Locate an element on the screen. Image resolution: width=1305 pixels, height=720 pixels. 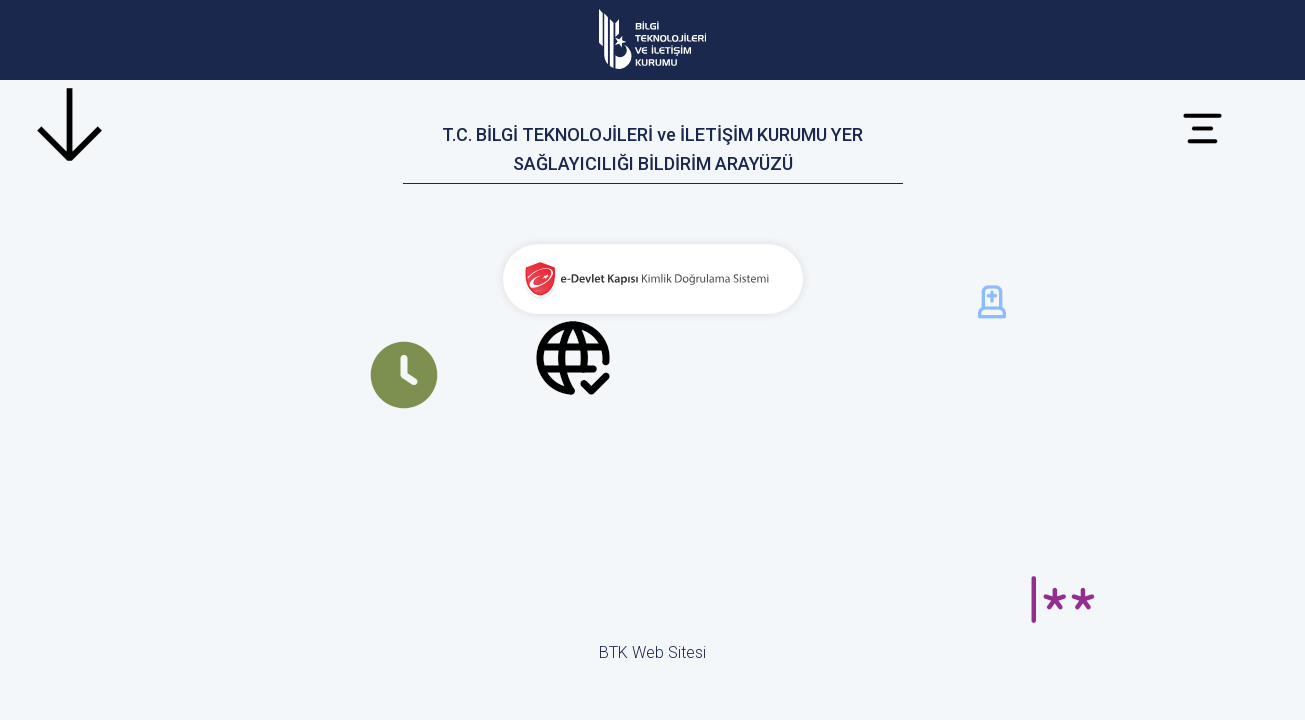
enter or view password field is located at coordinates (1059, 599).